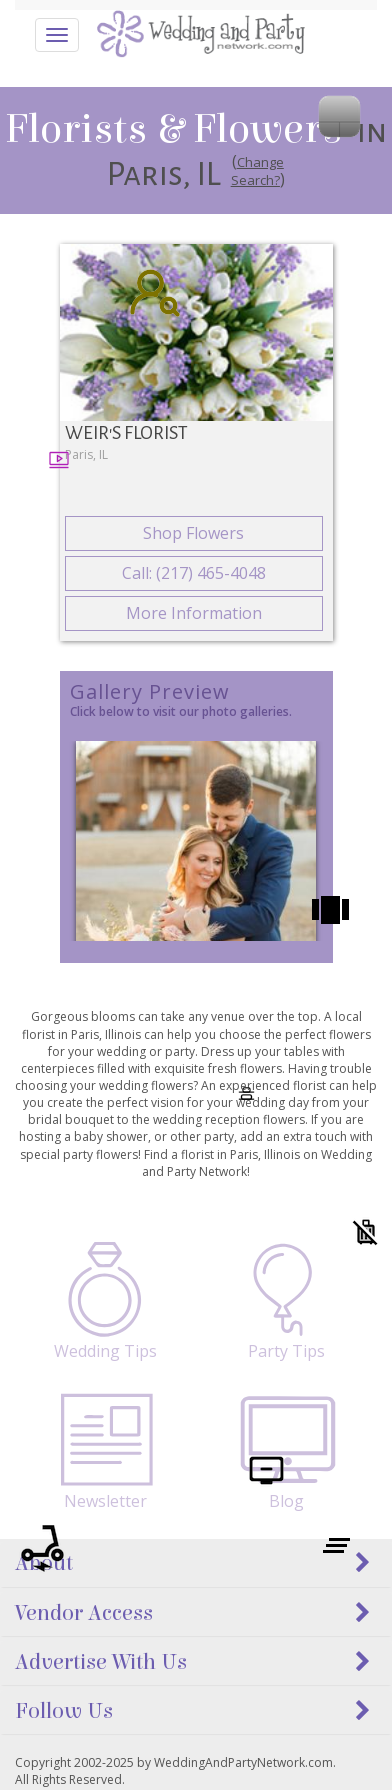 The width and height of the screenshot is (392, 1790). I want to click on remove video from watch queue, so click(266, 1470).